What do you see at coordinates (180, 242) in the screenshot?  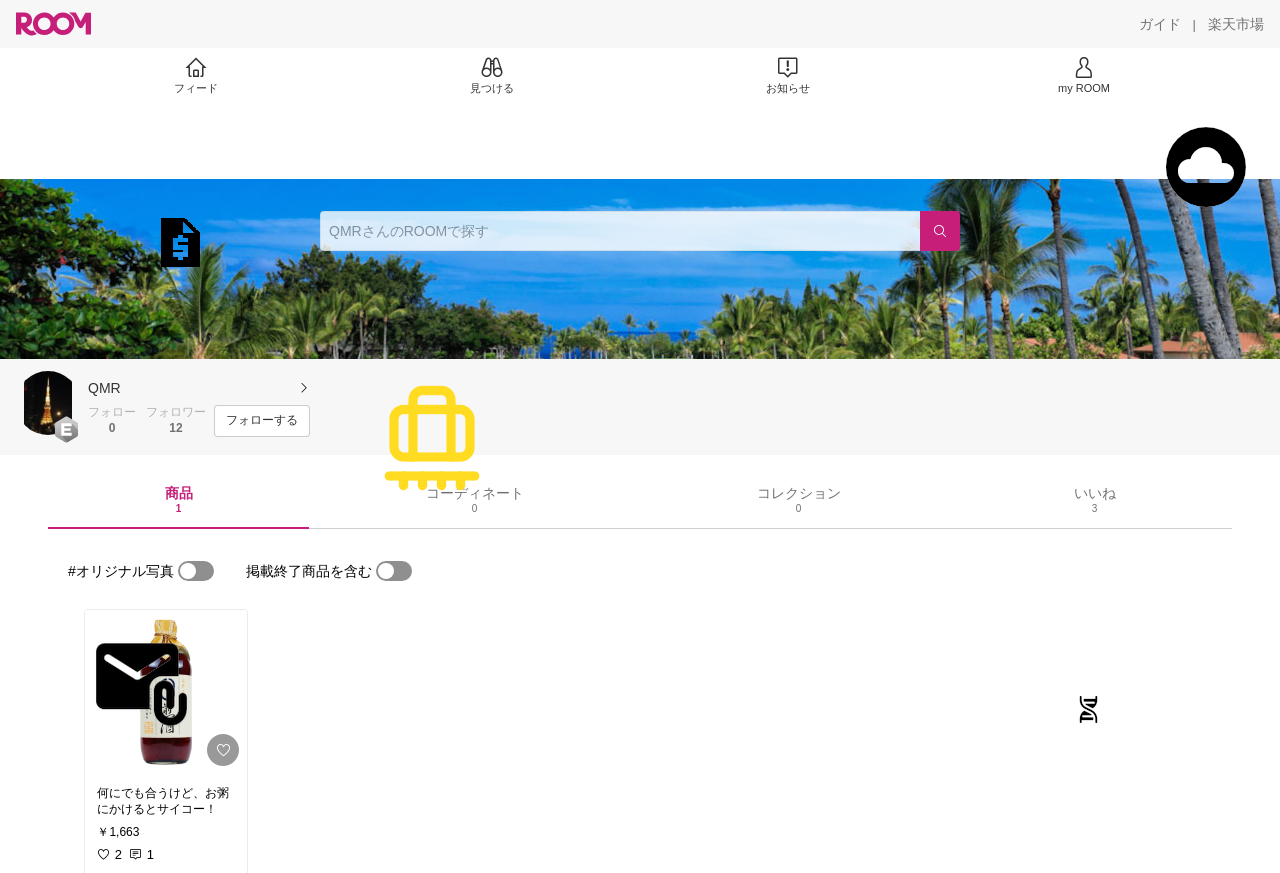 I see `request a price quote or estimate` at bounding box center [180, 242].